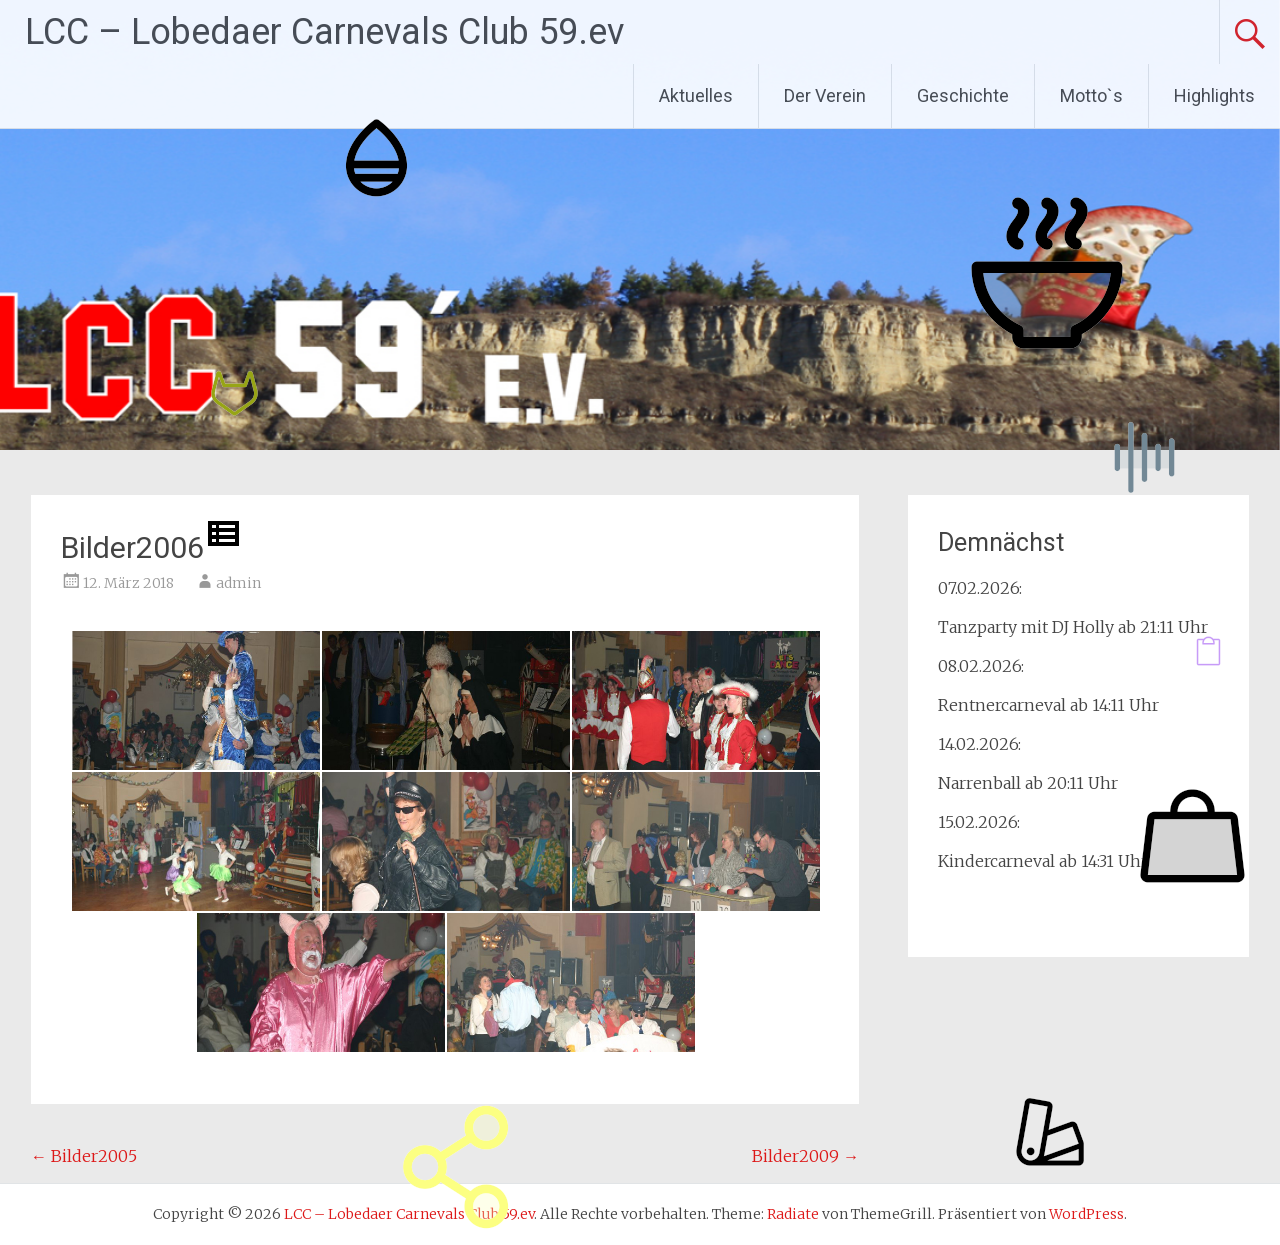 This screenshot has width=1280, height=1245. I want to click on access color palette or theme options, so click(1047, 1134).